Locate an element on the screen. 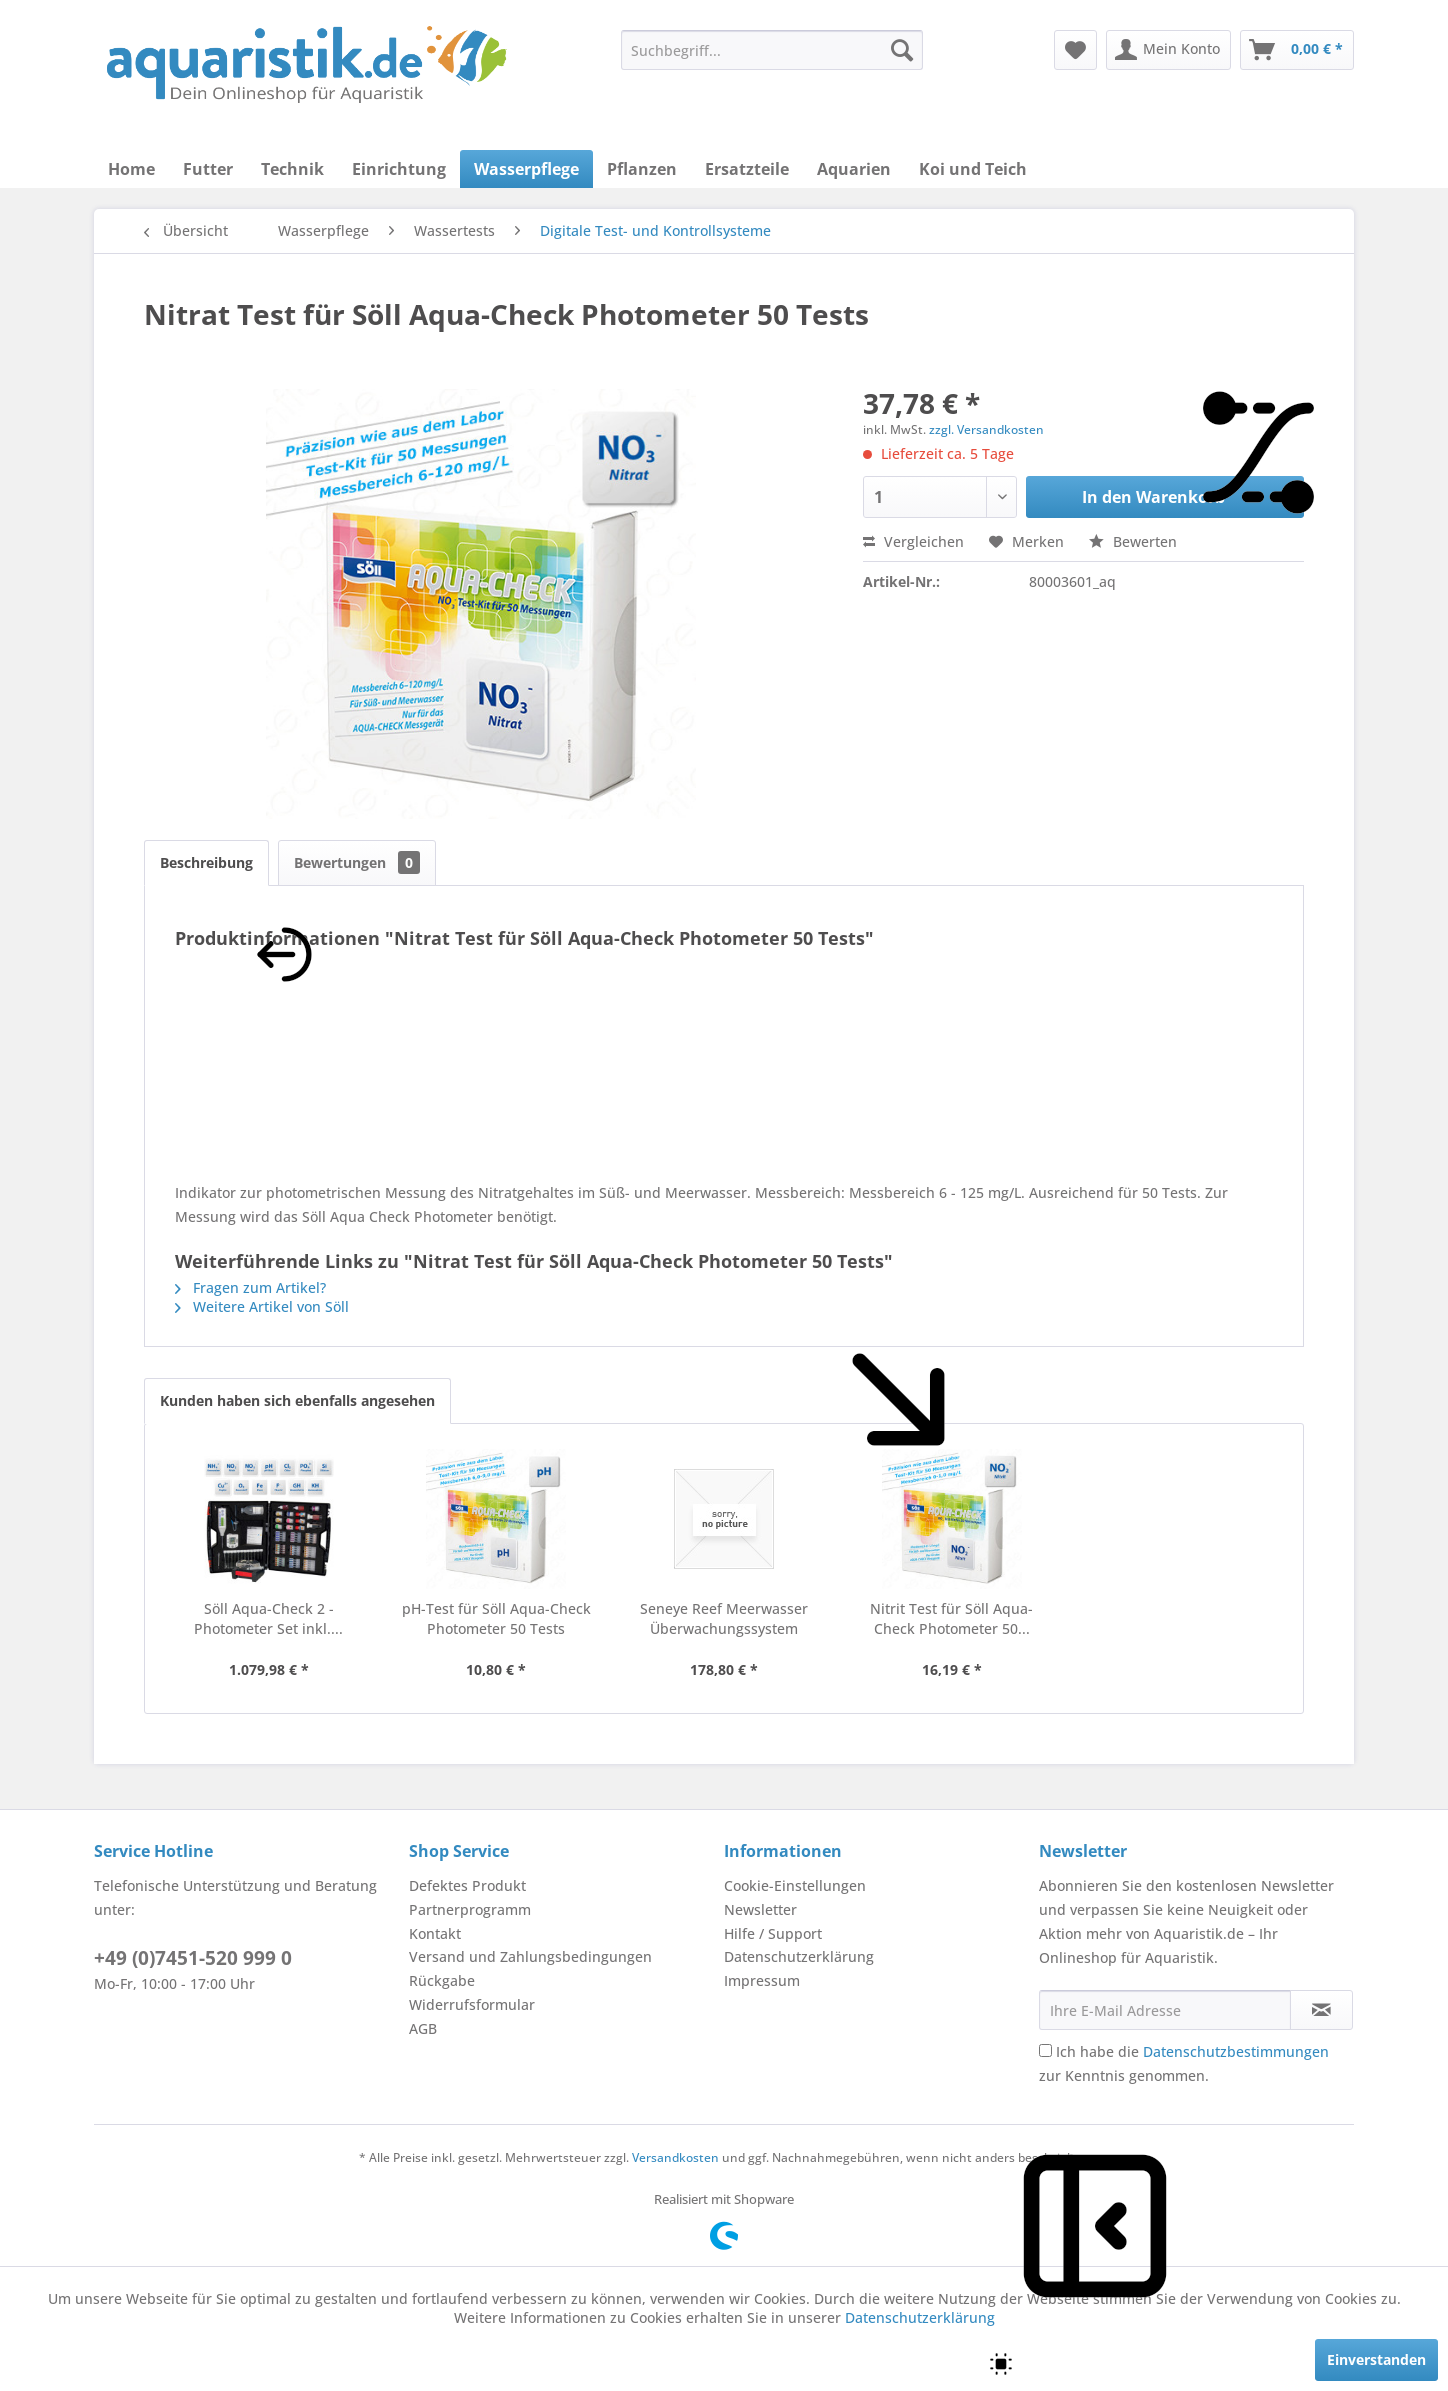  collapse the left sidebar is located at coordinates (1095, 2226).